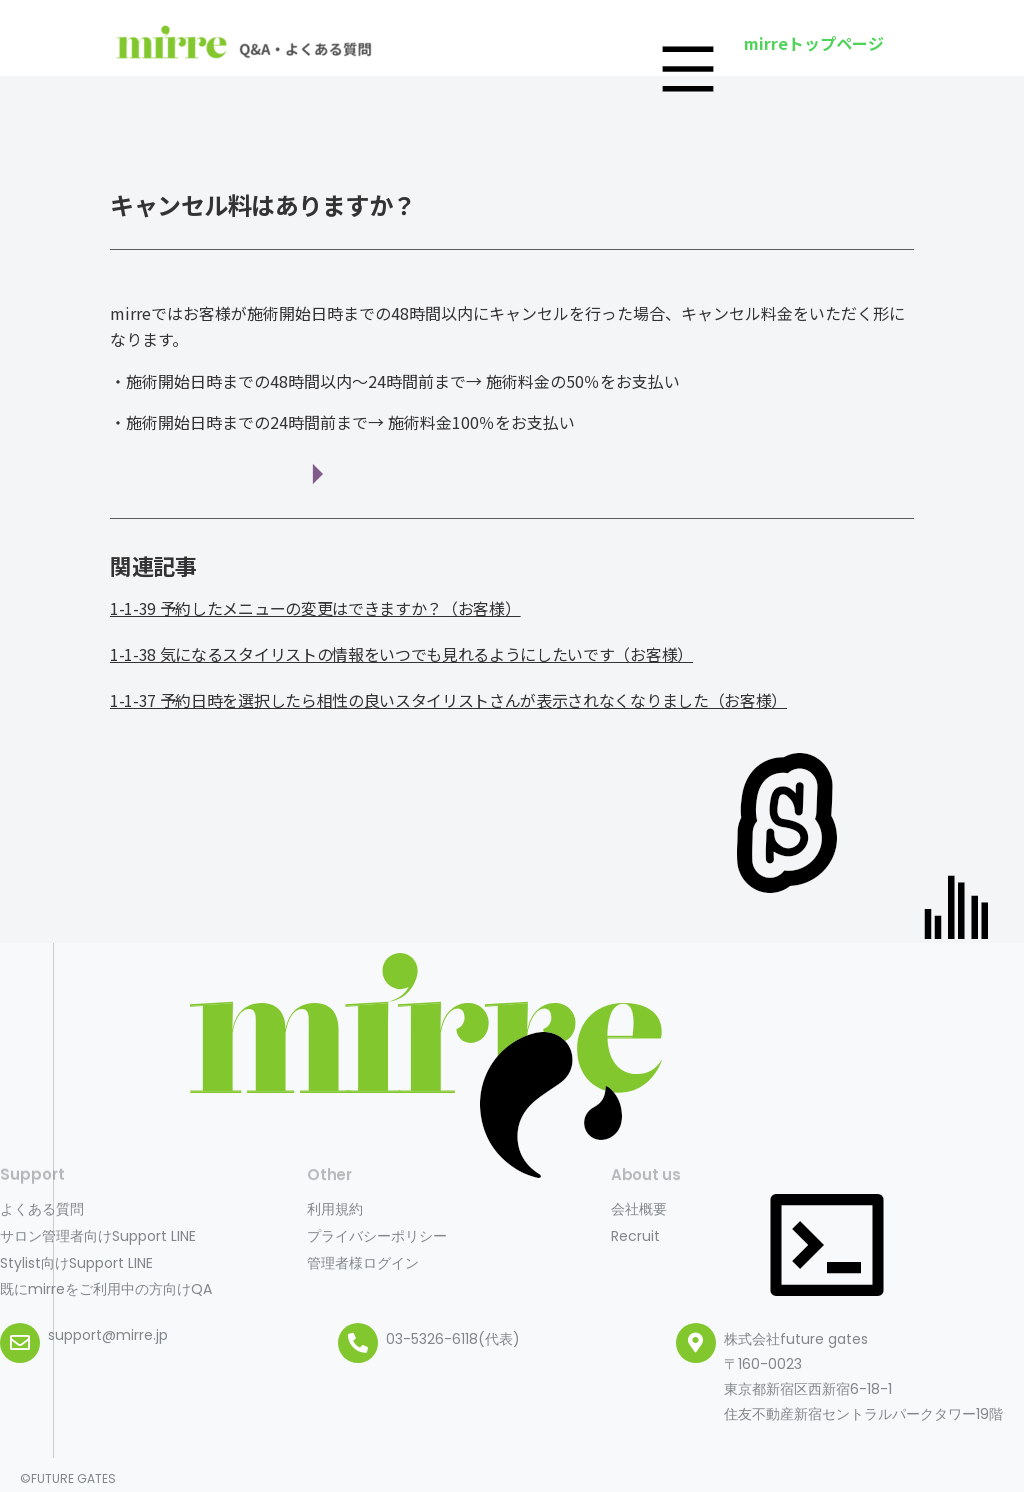 The width and height of the screenshot is (1024, 1492). What do you see at coordinates (787, 823) in the screenshot?
I see `open scratch programming environment` at bounding box center [787, 823].